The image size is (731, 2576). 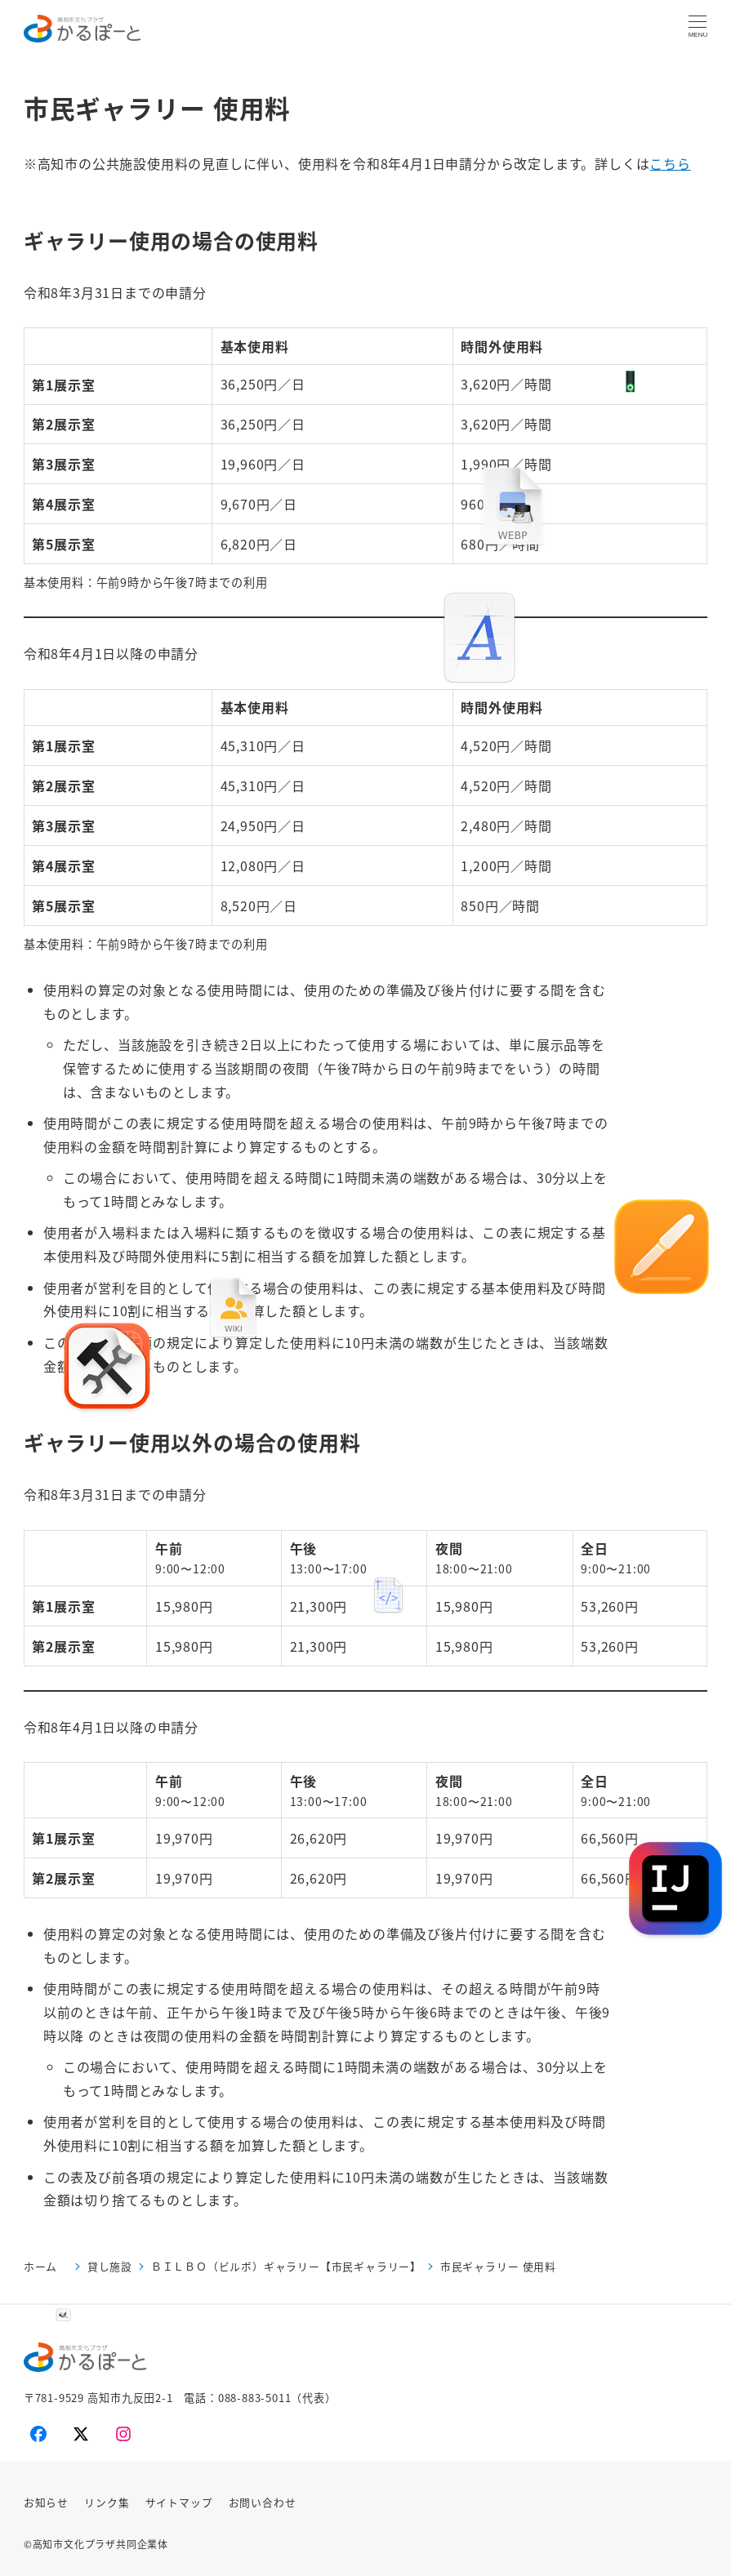 What do you see at coordinates (512, 507) in the screenshot?
I see `a webp image file` at bounding box center [512, 507].